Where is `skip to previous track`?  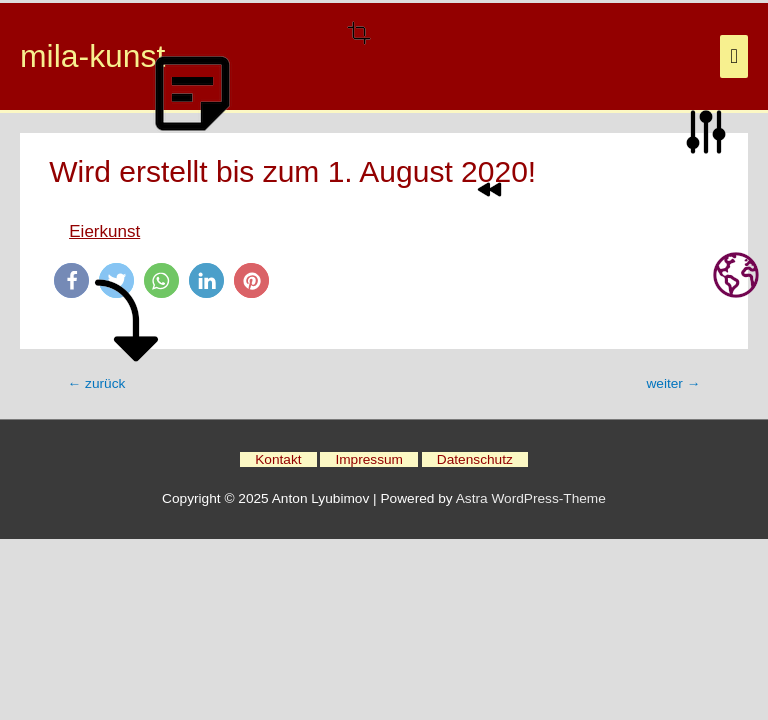 skip to previous track is located at coordinates (489, 189).